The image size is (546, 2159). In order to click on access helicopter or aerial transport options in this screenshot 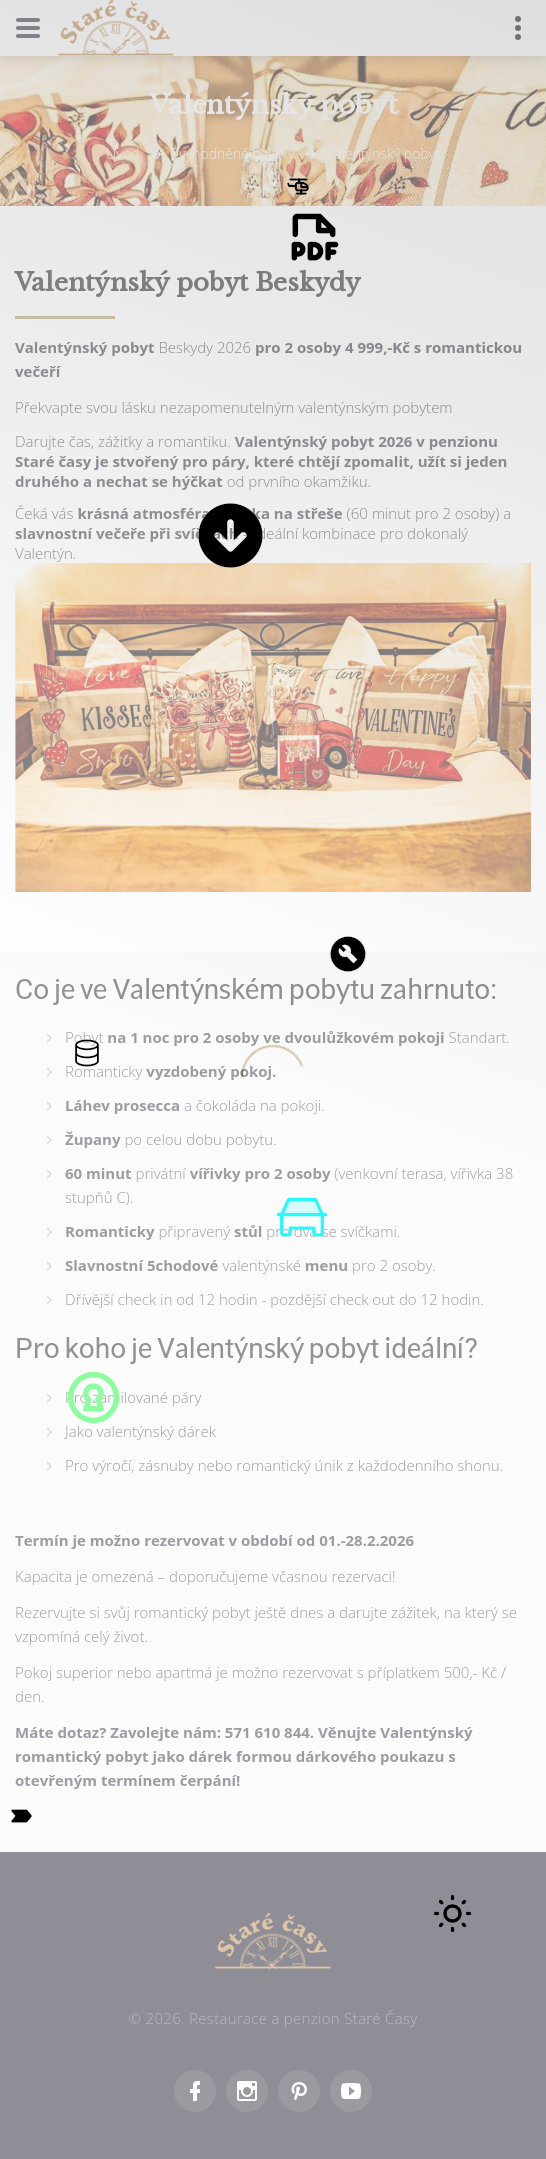, I will do `click(298, 186)`.